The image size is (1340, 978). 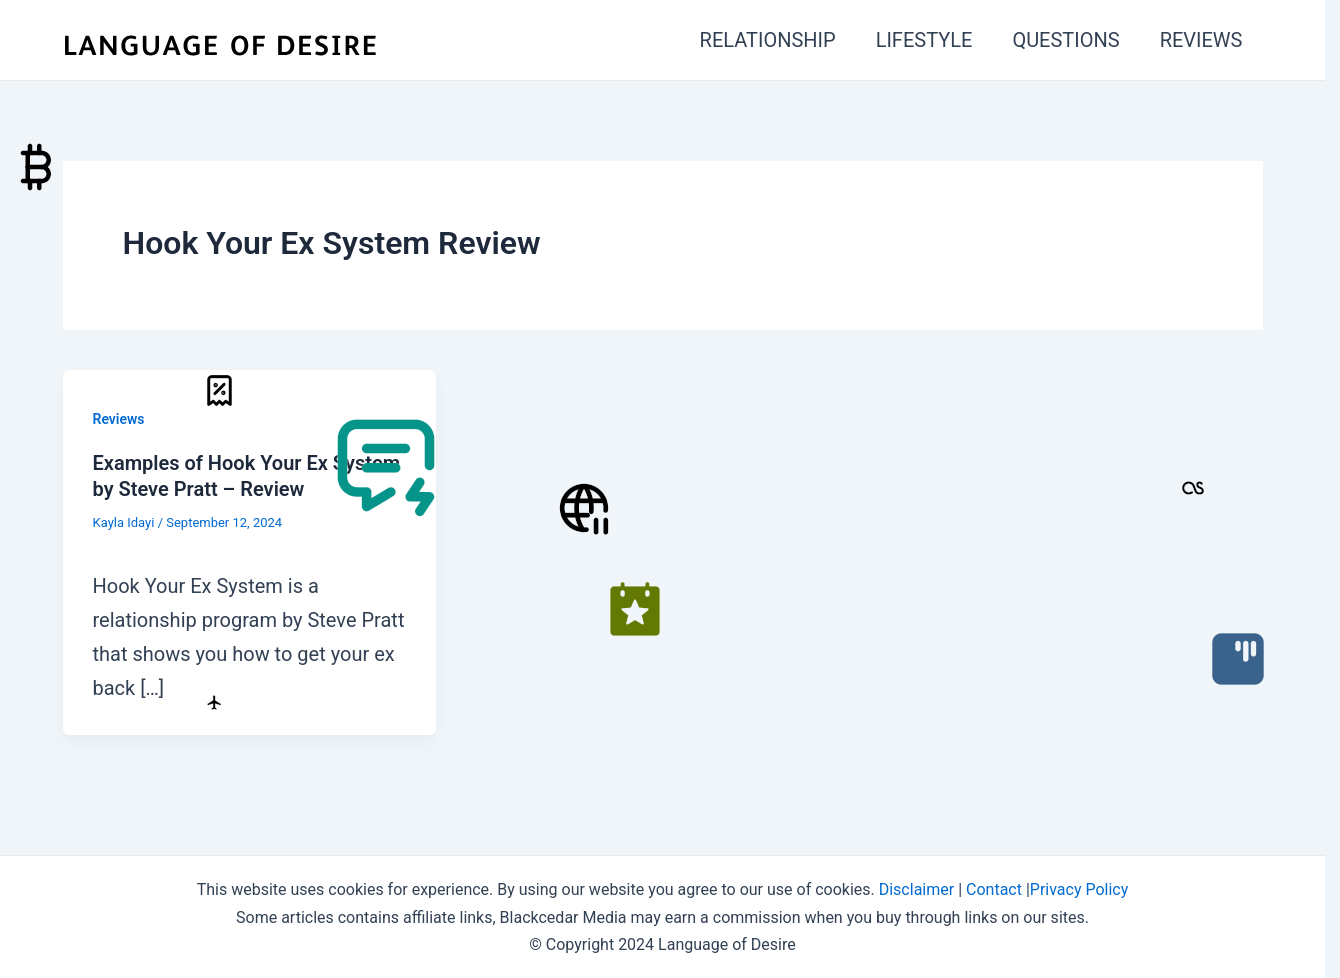 What do you see at coordinates (219, 390) in the screenshot?
I see `view tax receipt or invoice` at bounding box center [219, 390].